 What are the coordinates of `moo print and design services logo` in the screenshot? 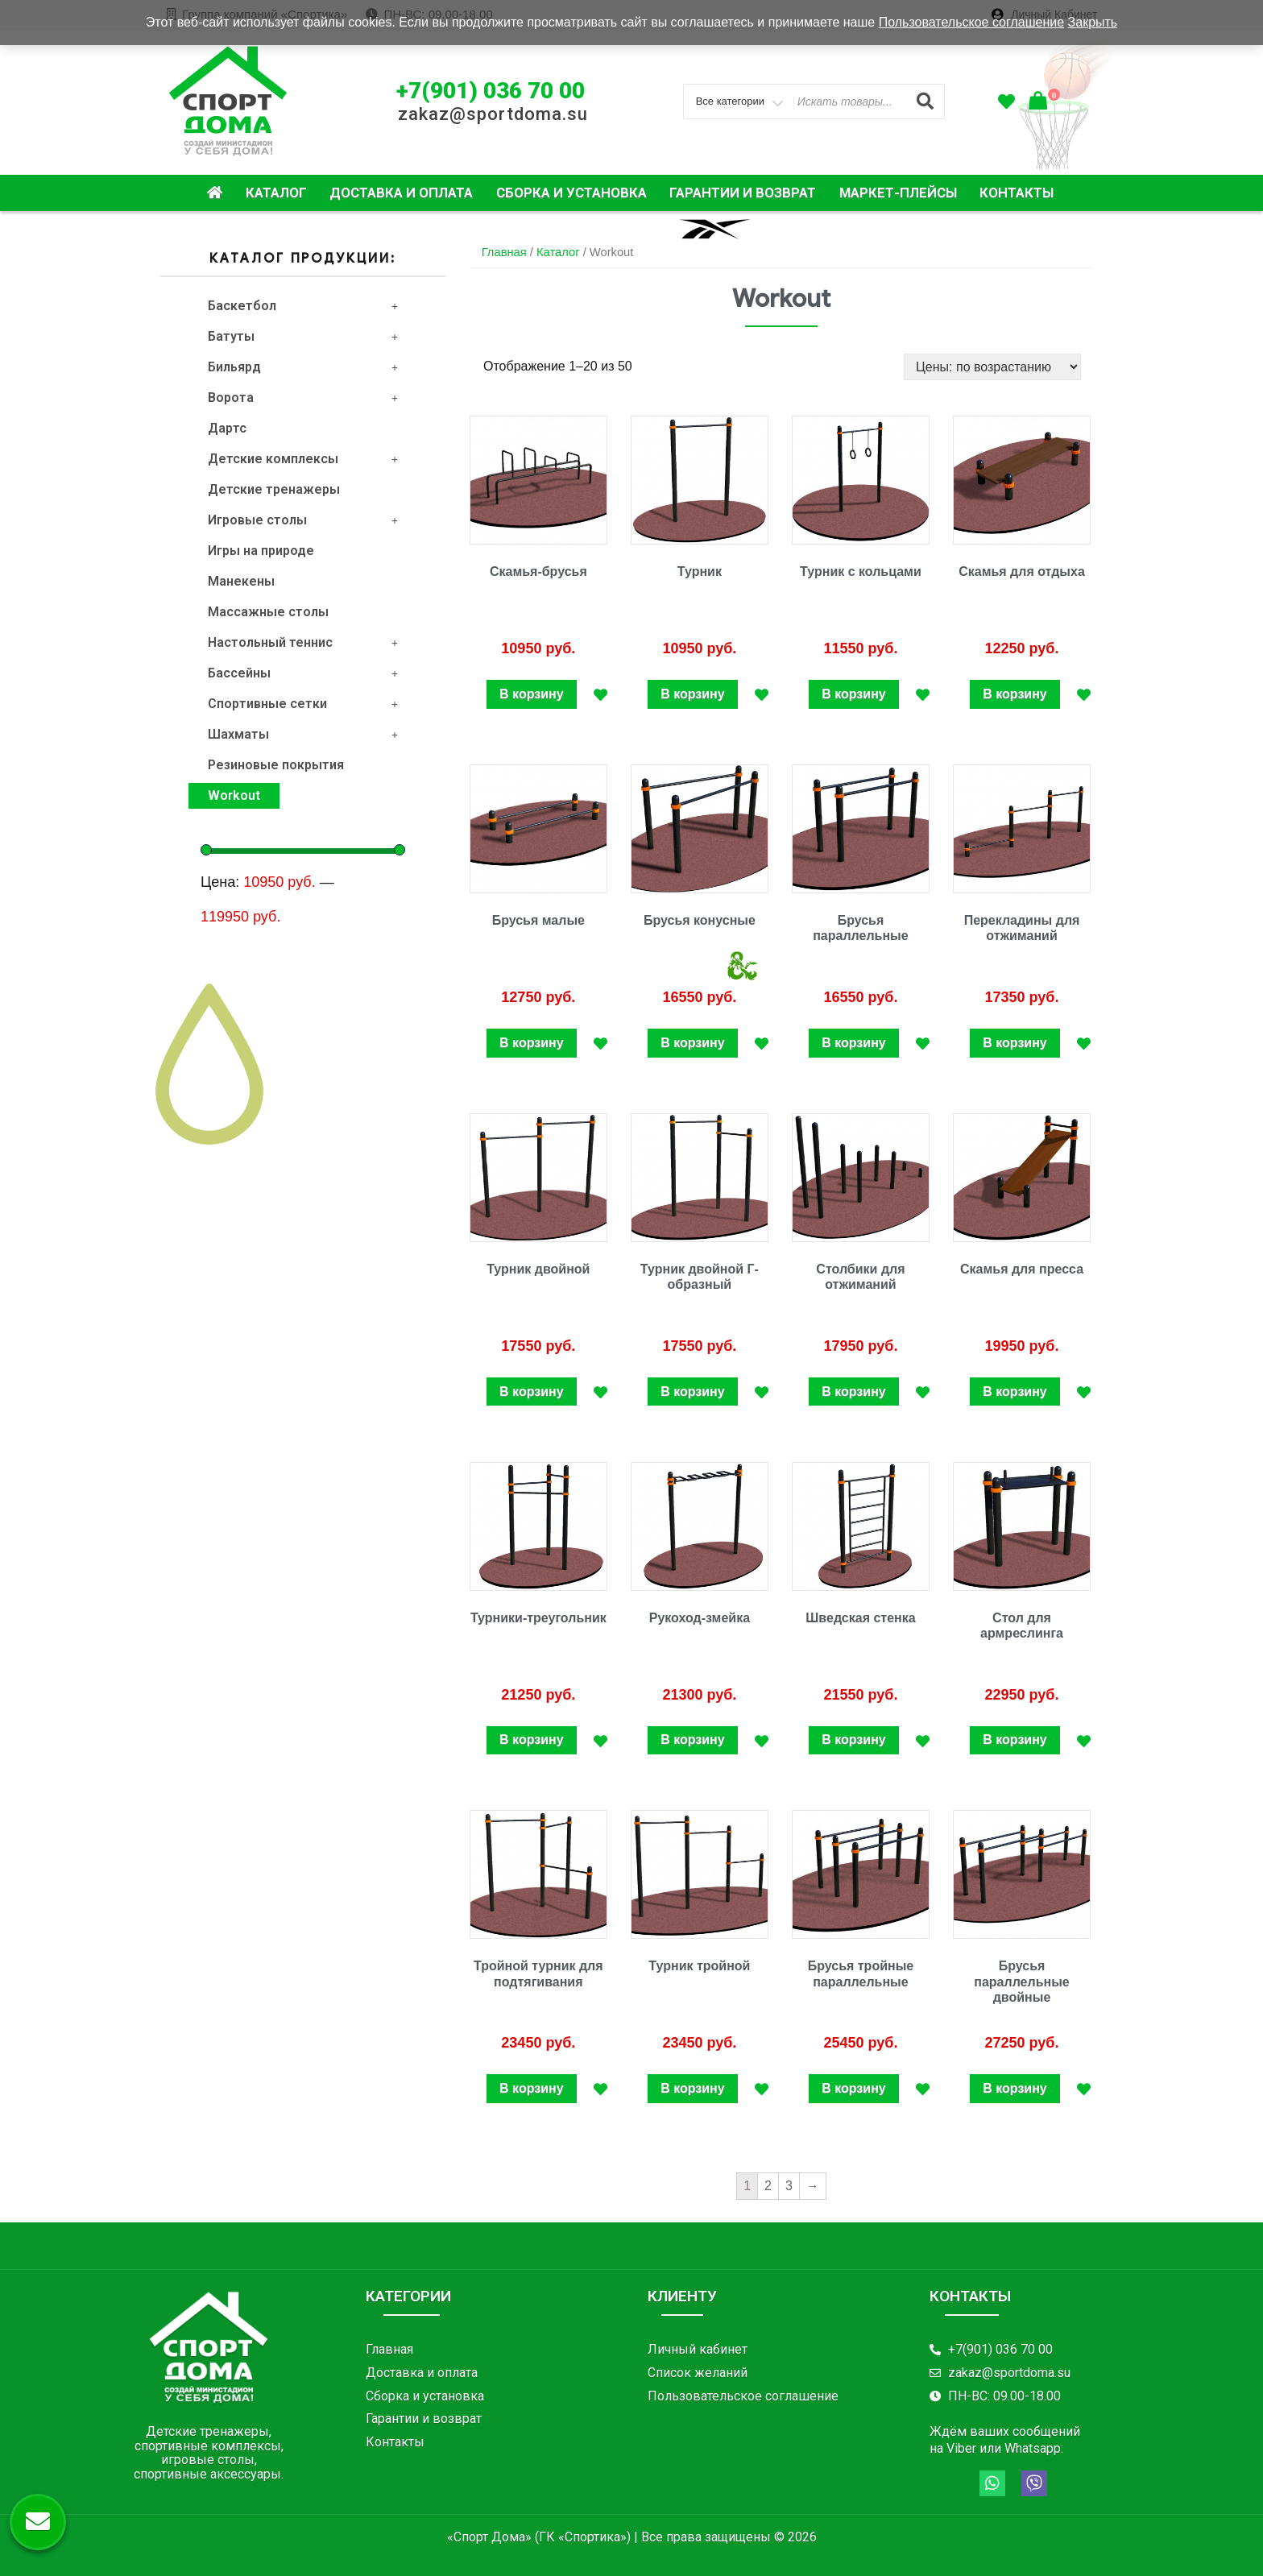 It's located at (209, 1064).